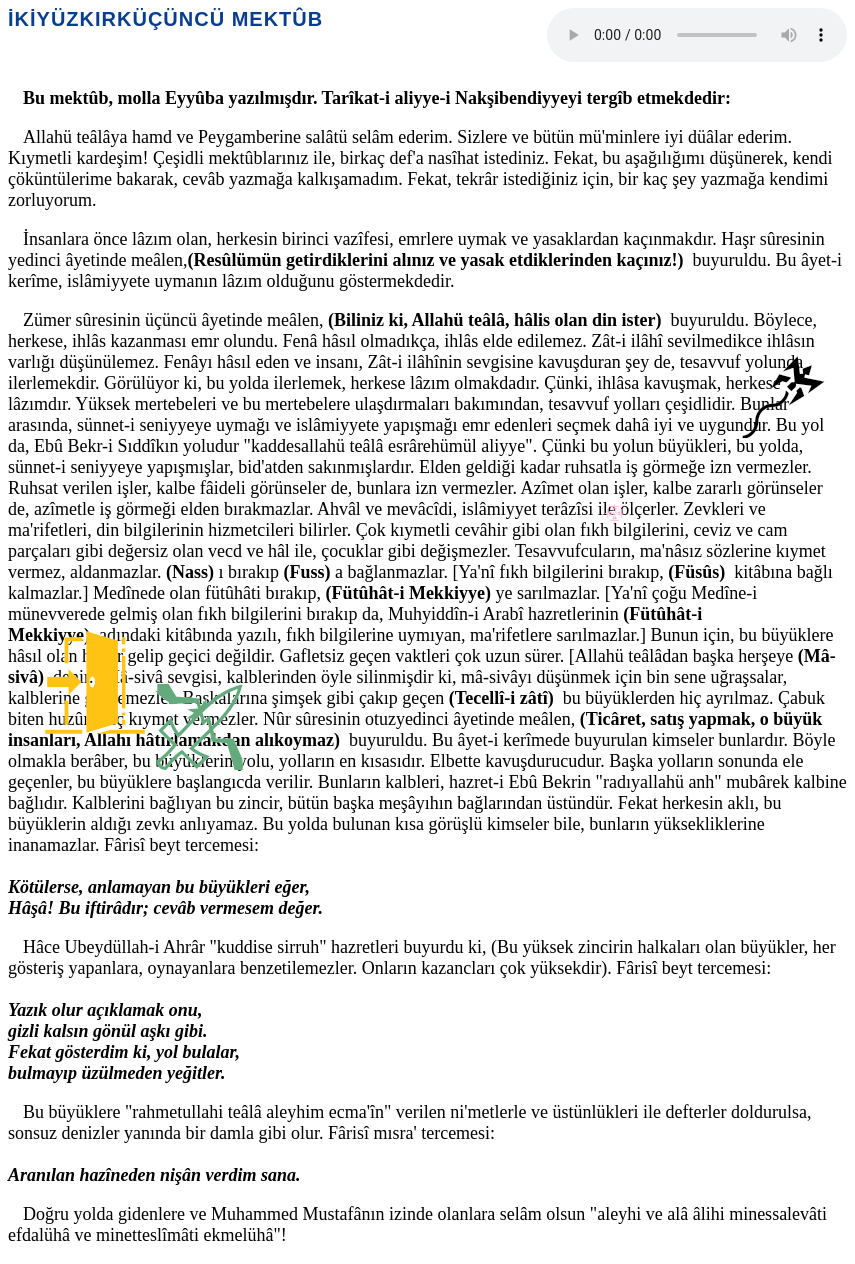 This screenshot has height=1264, width=855. What do you see at coordinates (783, 396) in the screenshot?
I see `equip grappling hook ability` at bounding box center [783, 396].